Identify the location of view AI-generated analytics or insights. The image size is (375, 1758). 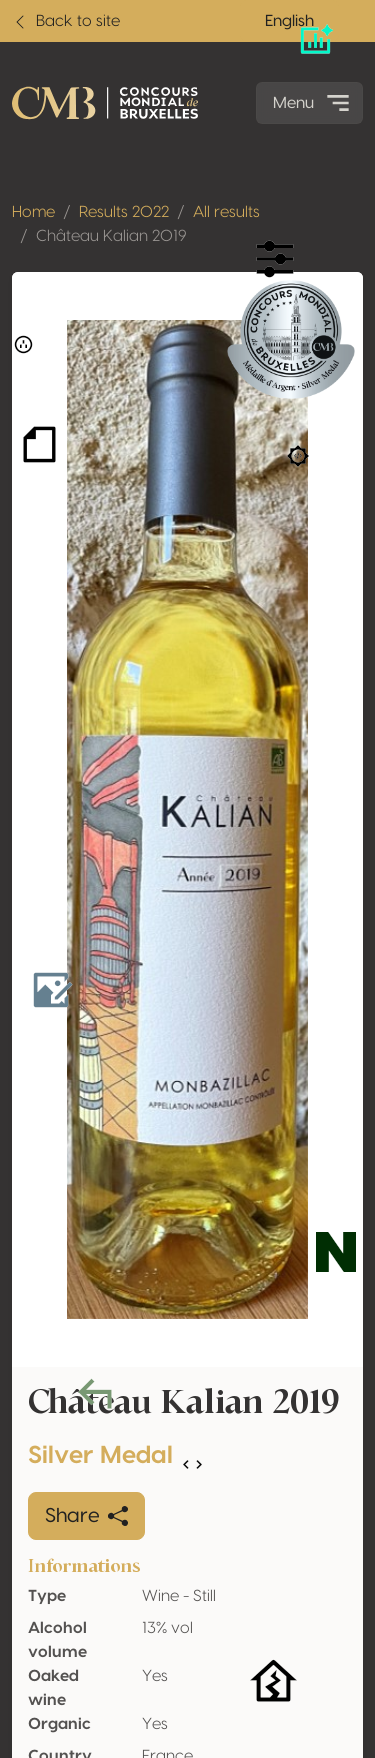
(315, 40).